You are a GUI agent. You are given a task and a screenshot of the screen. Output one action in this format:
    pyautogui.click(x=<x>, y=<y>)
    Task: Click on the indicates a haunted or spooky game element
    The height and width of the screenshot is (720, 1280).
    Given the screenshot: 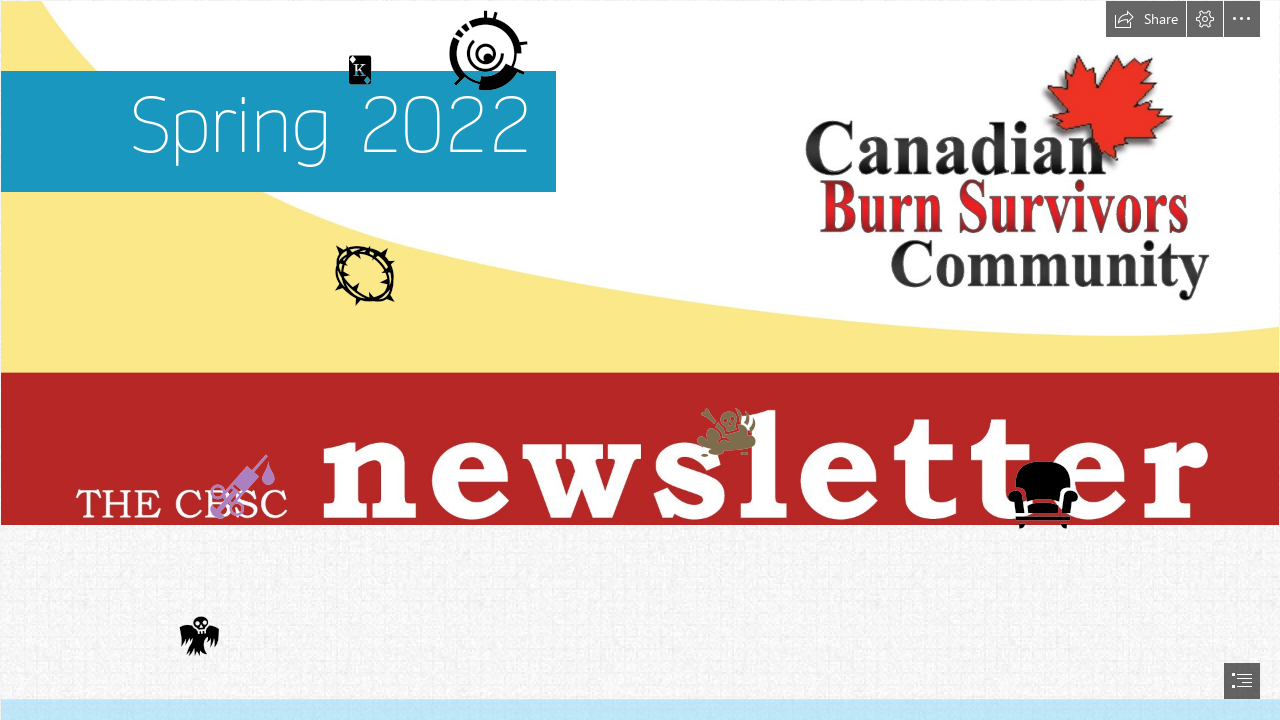 What is the action you would take?
    pyautogui.click(x=199, y=636)
    